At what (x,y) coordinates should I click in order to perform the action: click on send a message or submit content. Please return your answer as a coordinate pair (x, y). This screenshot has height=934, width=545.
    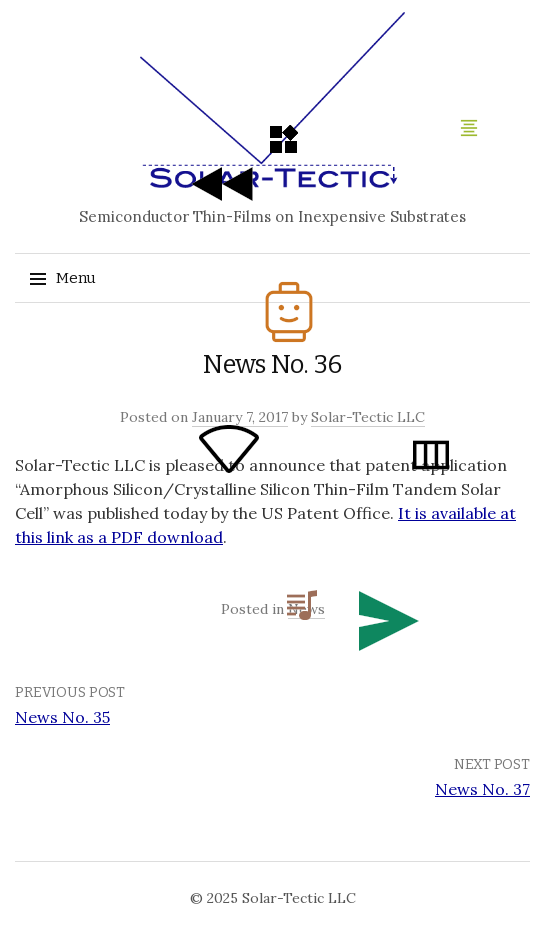
    Looking at the image, I should click on (389, 621).